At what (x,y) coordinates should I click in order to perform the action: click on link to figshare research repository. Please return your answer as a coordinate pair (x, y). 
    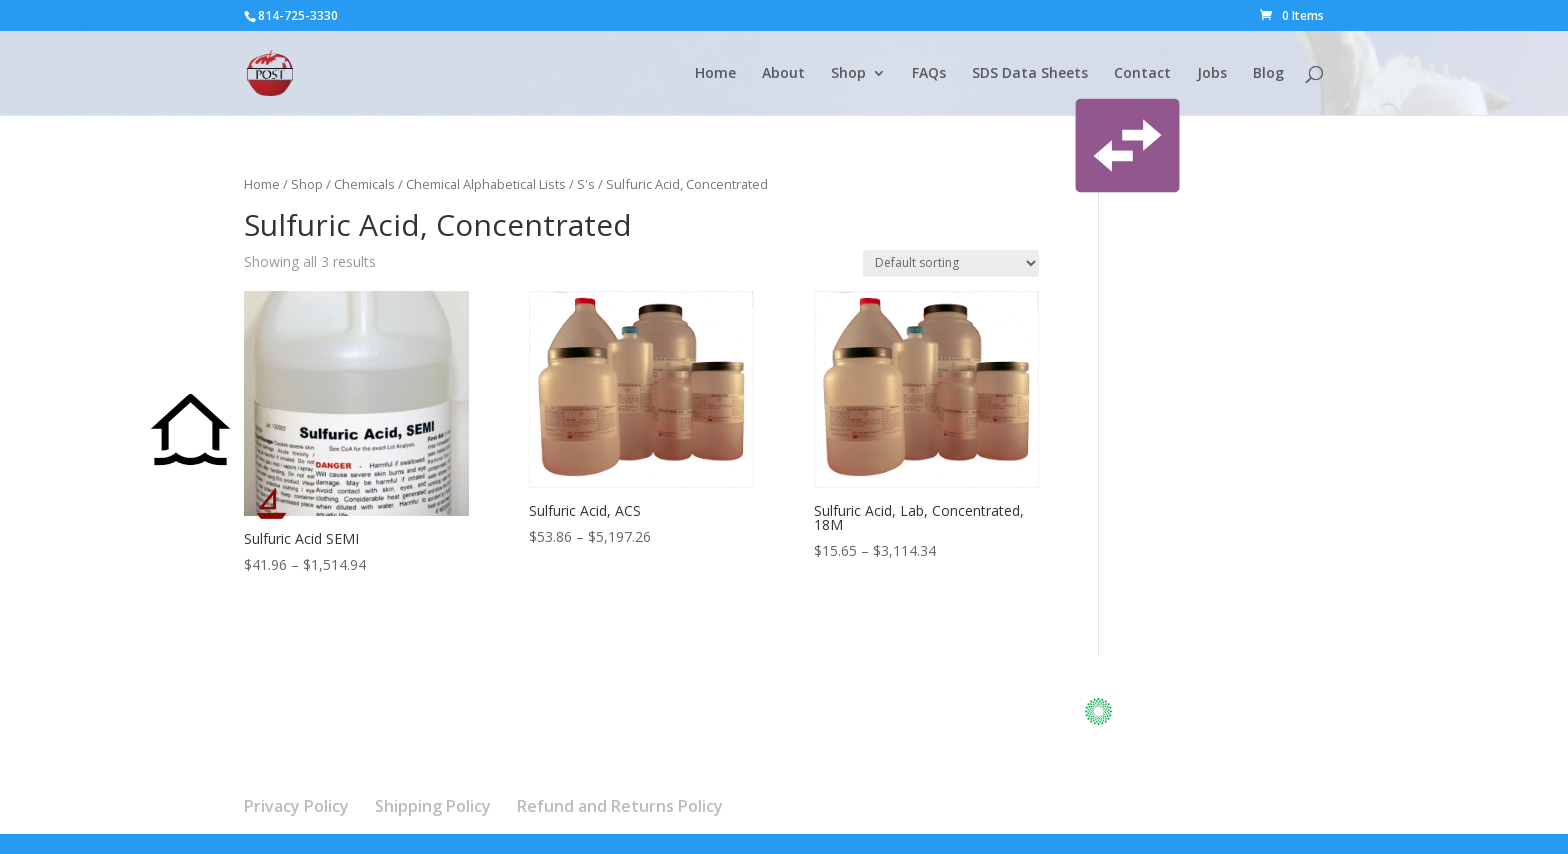
    Looking at the image, I should click on (1098, 711).